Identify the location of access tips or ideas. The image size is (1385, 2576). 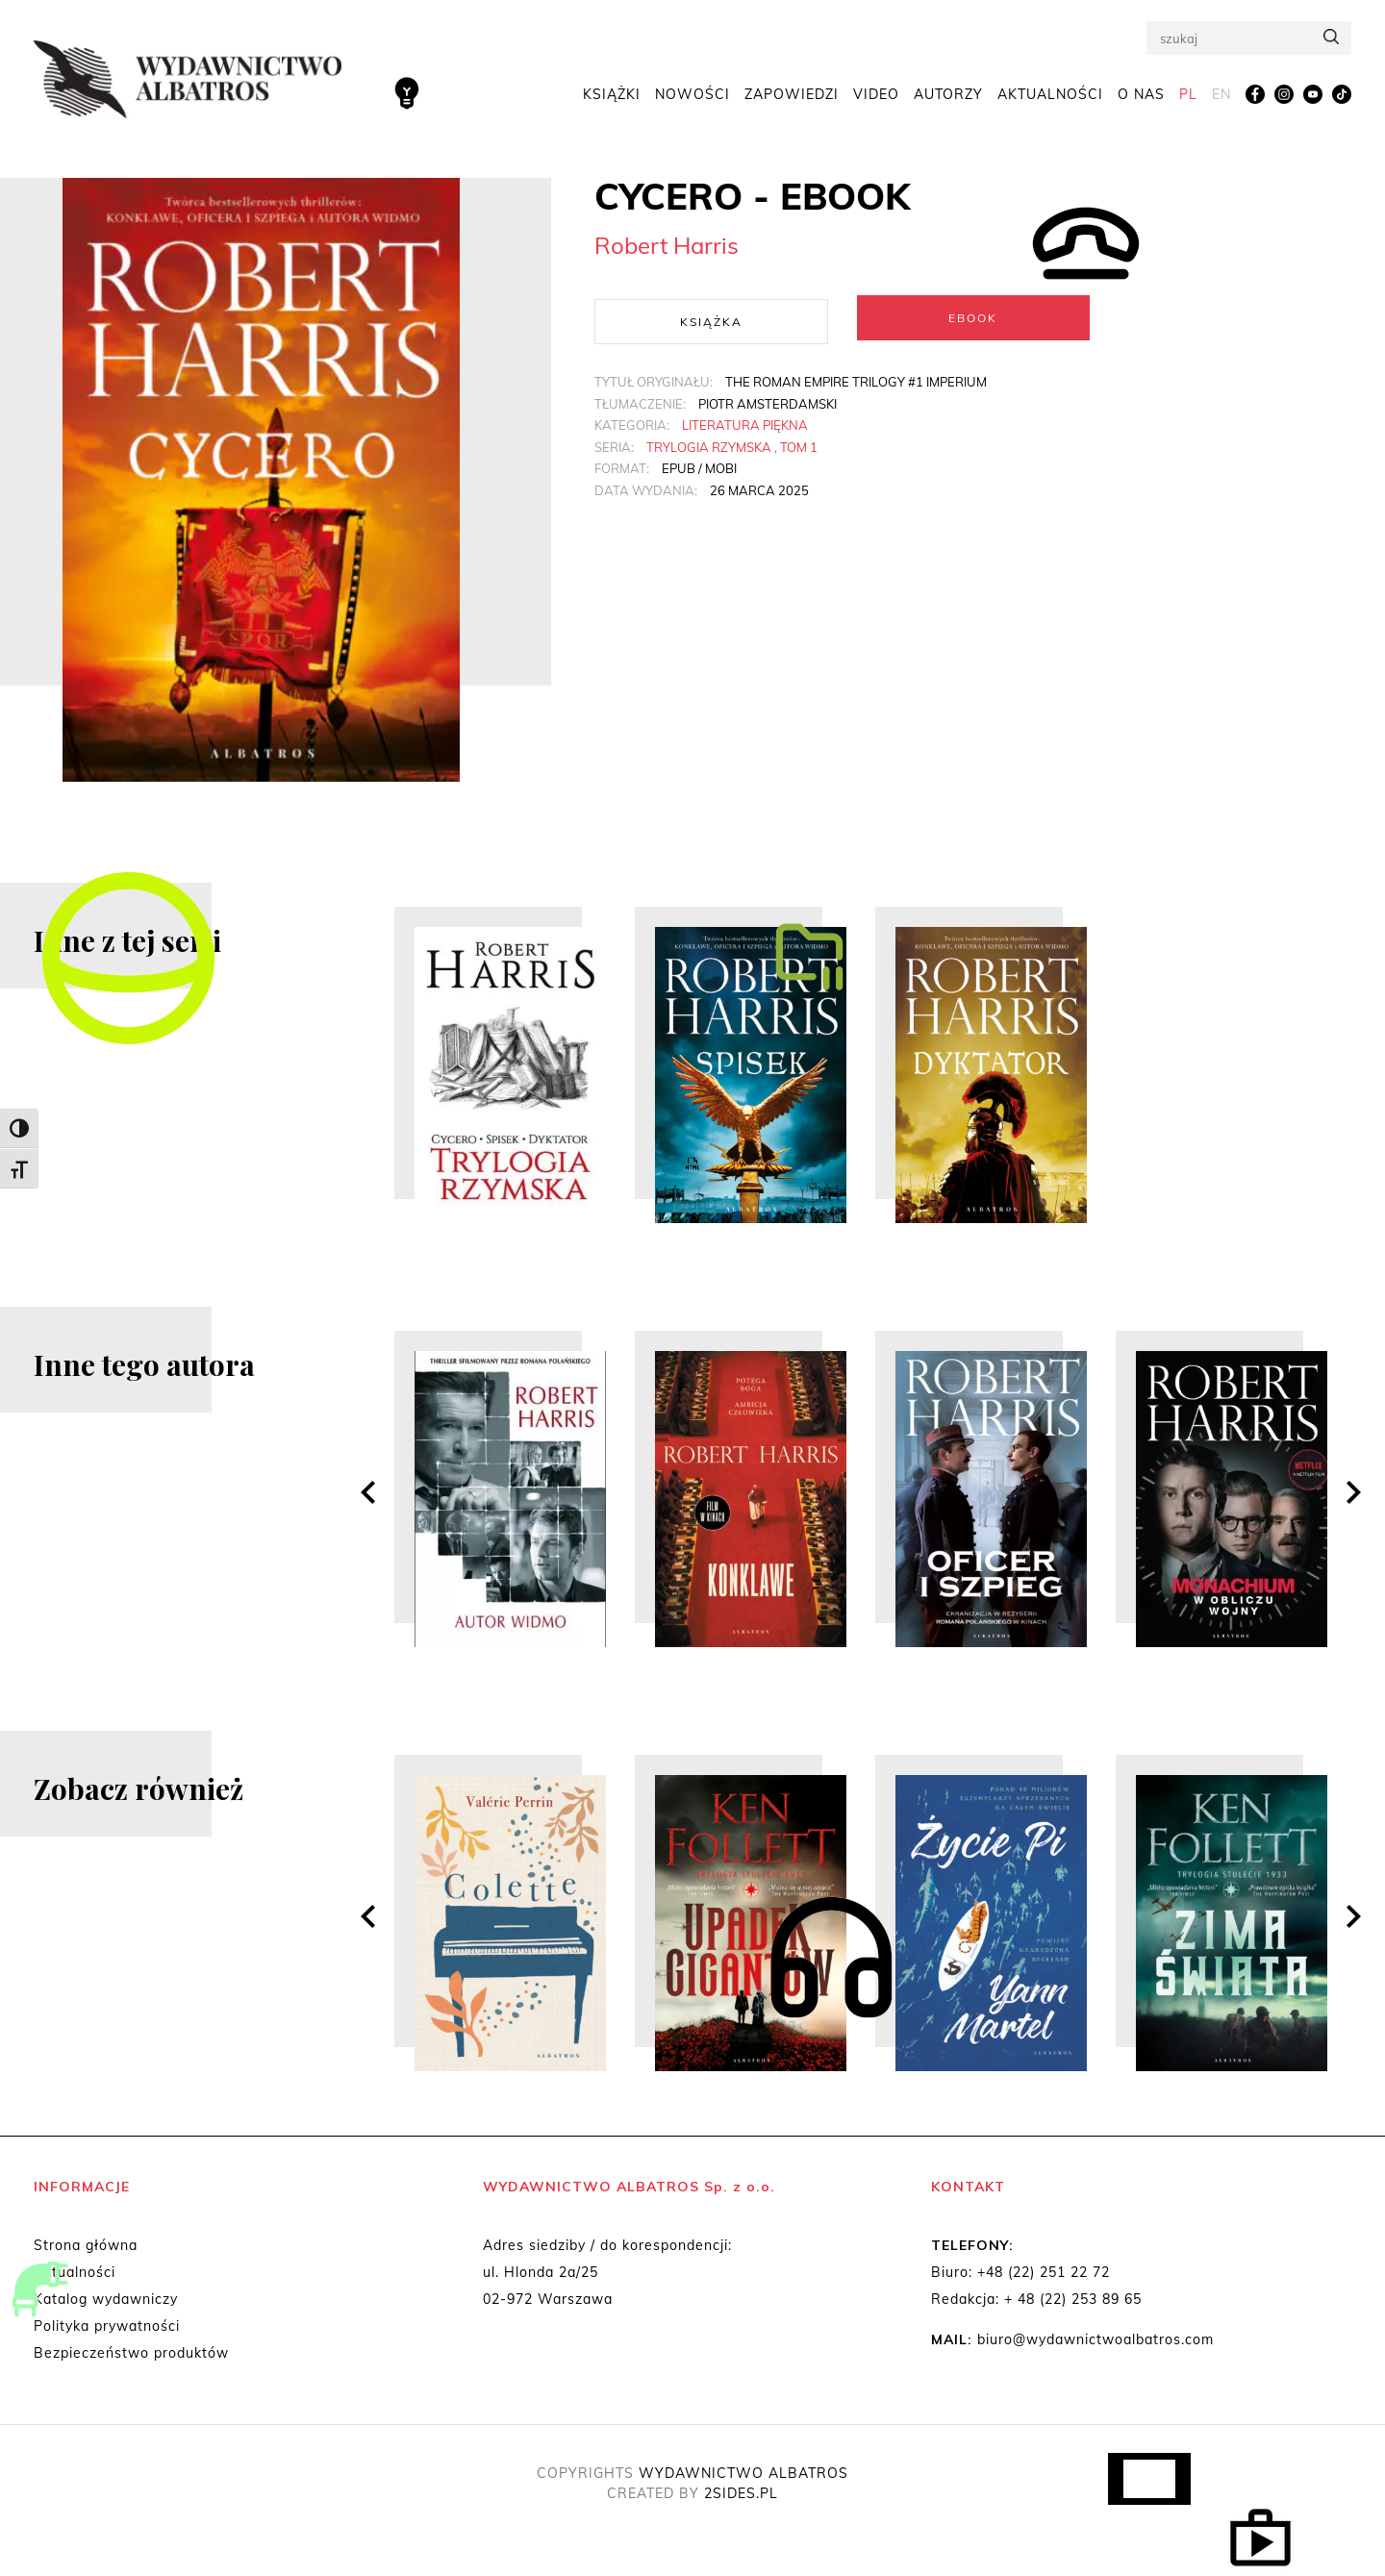
(407, 92).